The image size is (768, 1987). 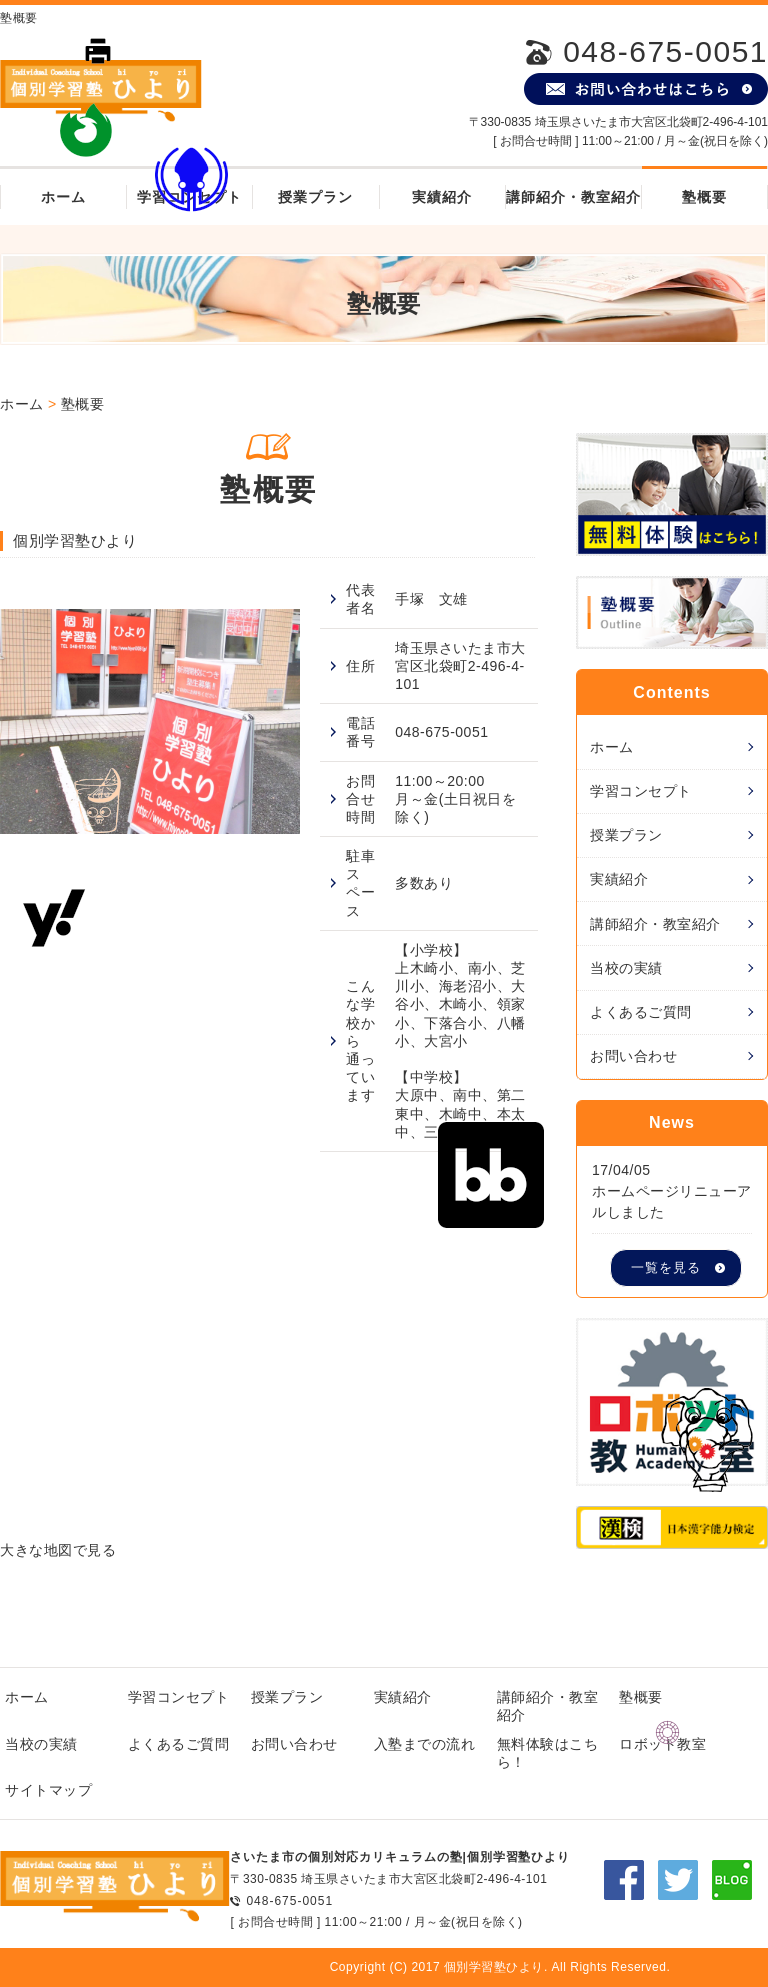 What do you see at coordinates (98, 51) in the screenshot?
I see `print the current document` at bounding box center [98, 51].